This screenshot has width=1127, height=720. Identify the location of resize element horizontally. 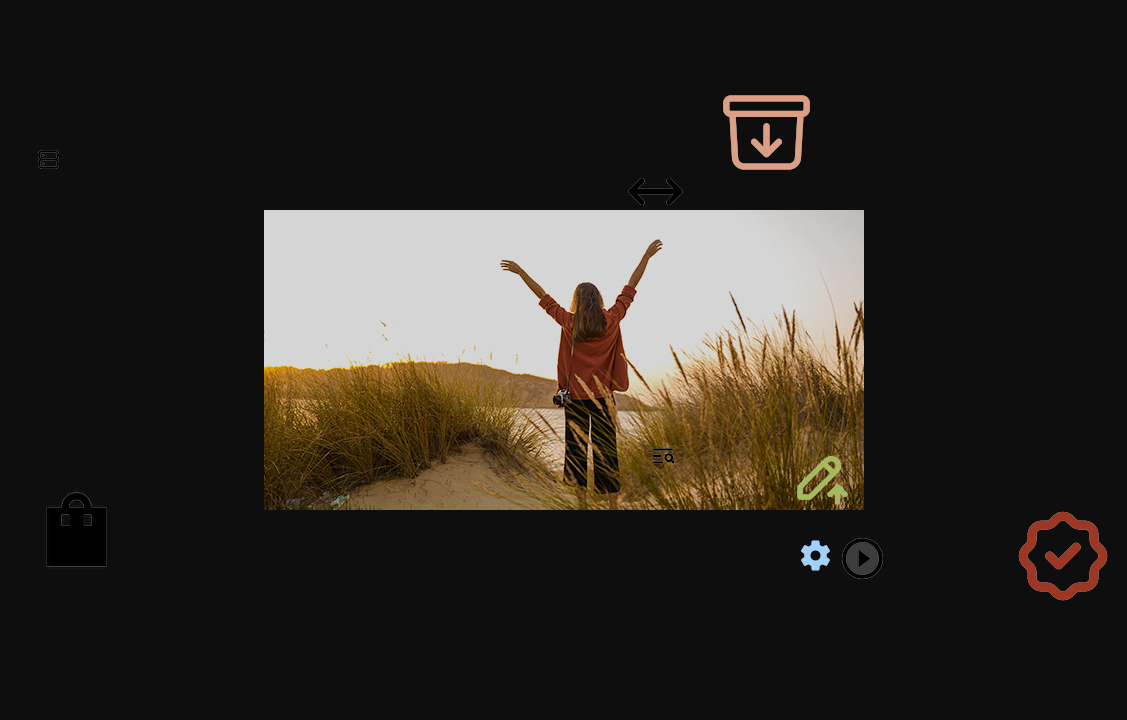
(655, 191).